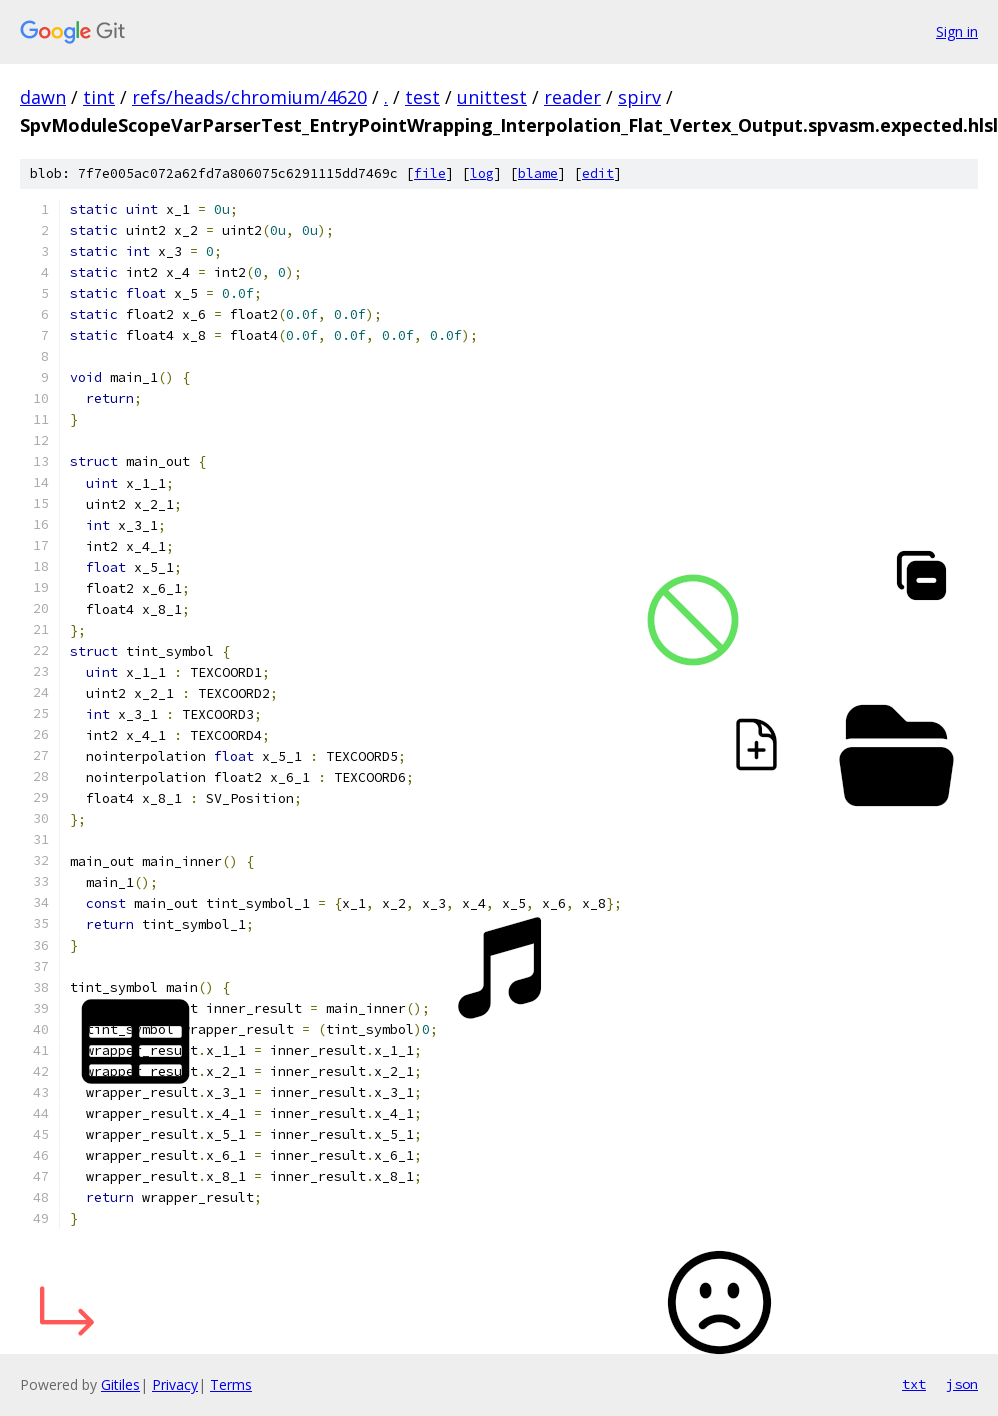 The image size is (998, 1416). I want to click on view data in table format, so click(135, 1041).